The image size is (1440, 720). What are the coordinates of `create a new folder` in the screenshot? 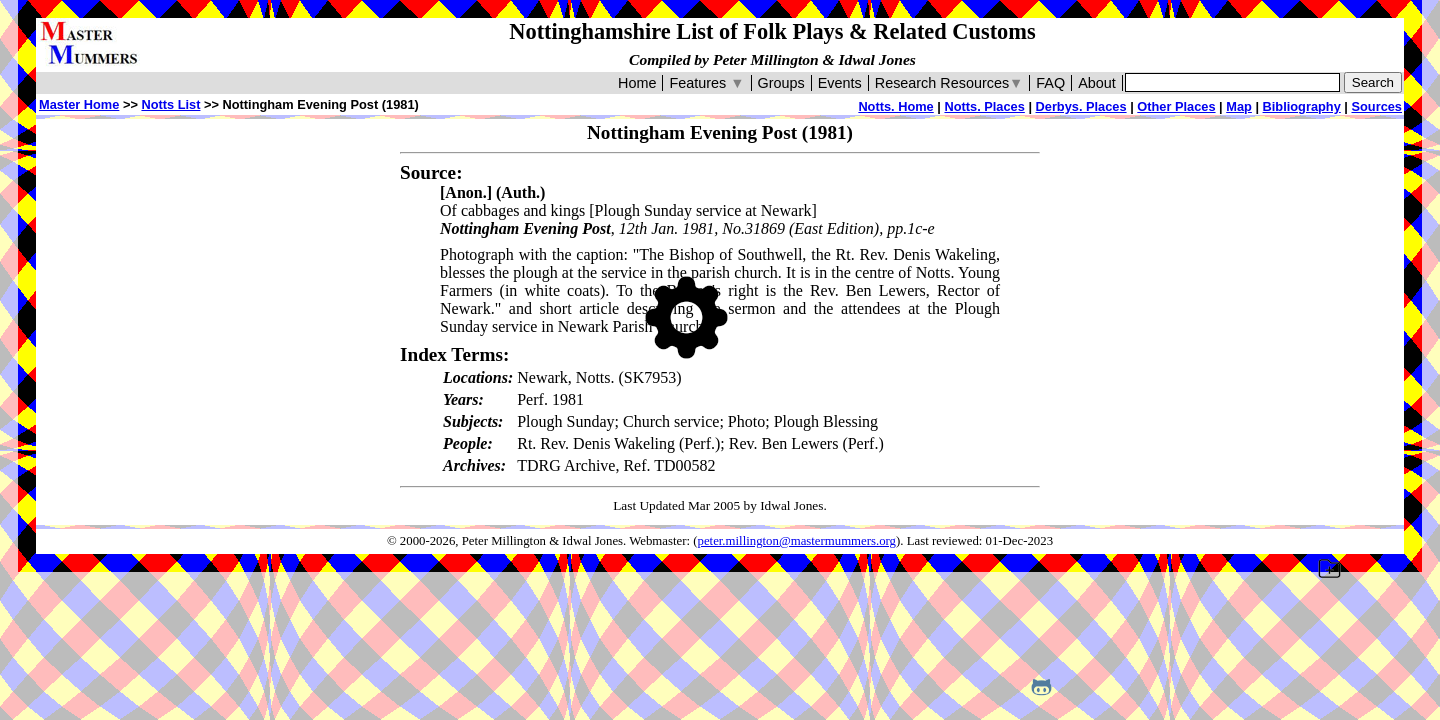 It's located at (1329, 568).